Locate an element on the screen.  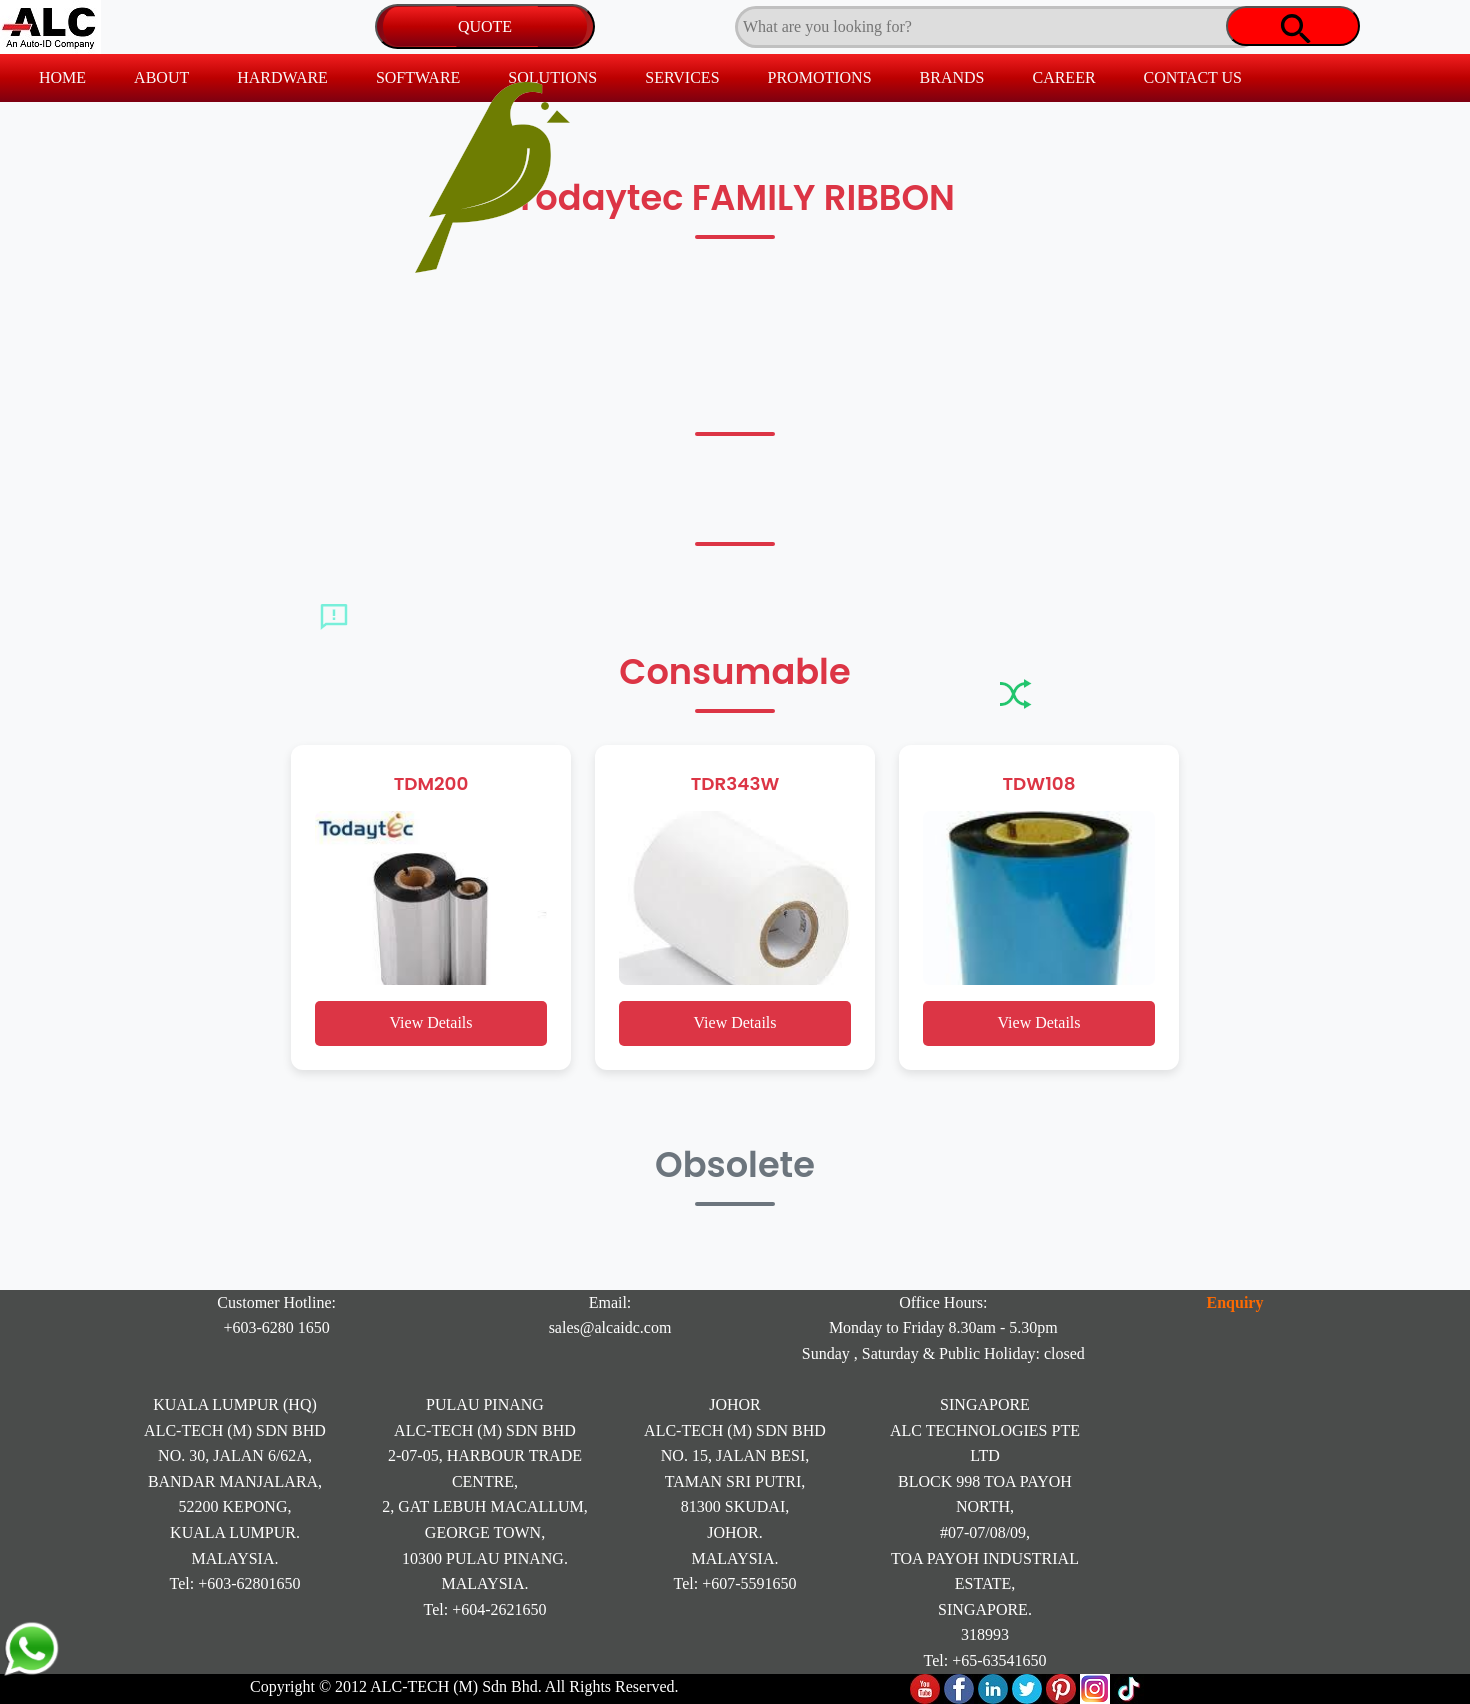
submit feedback or report an issue is located at coordinates (334, 616).